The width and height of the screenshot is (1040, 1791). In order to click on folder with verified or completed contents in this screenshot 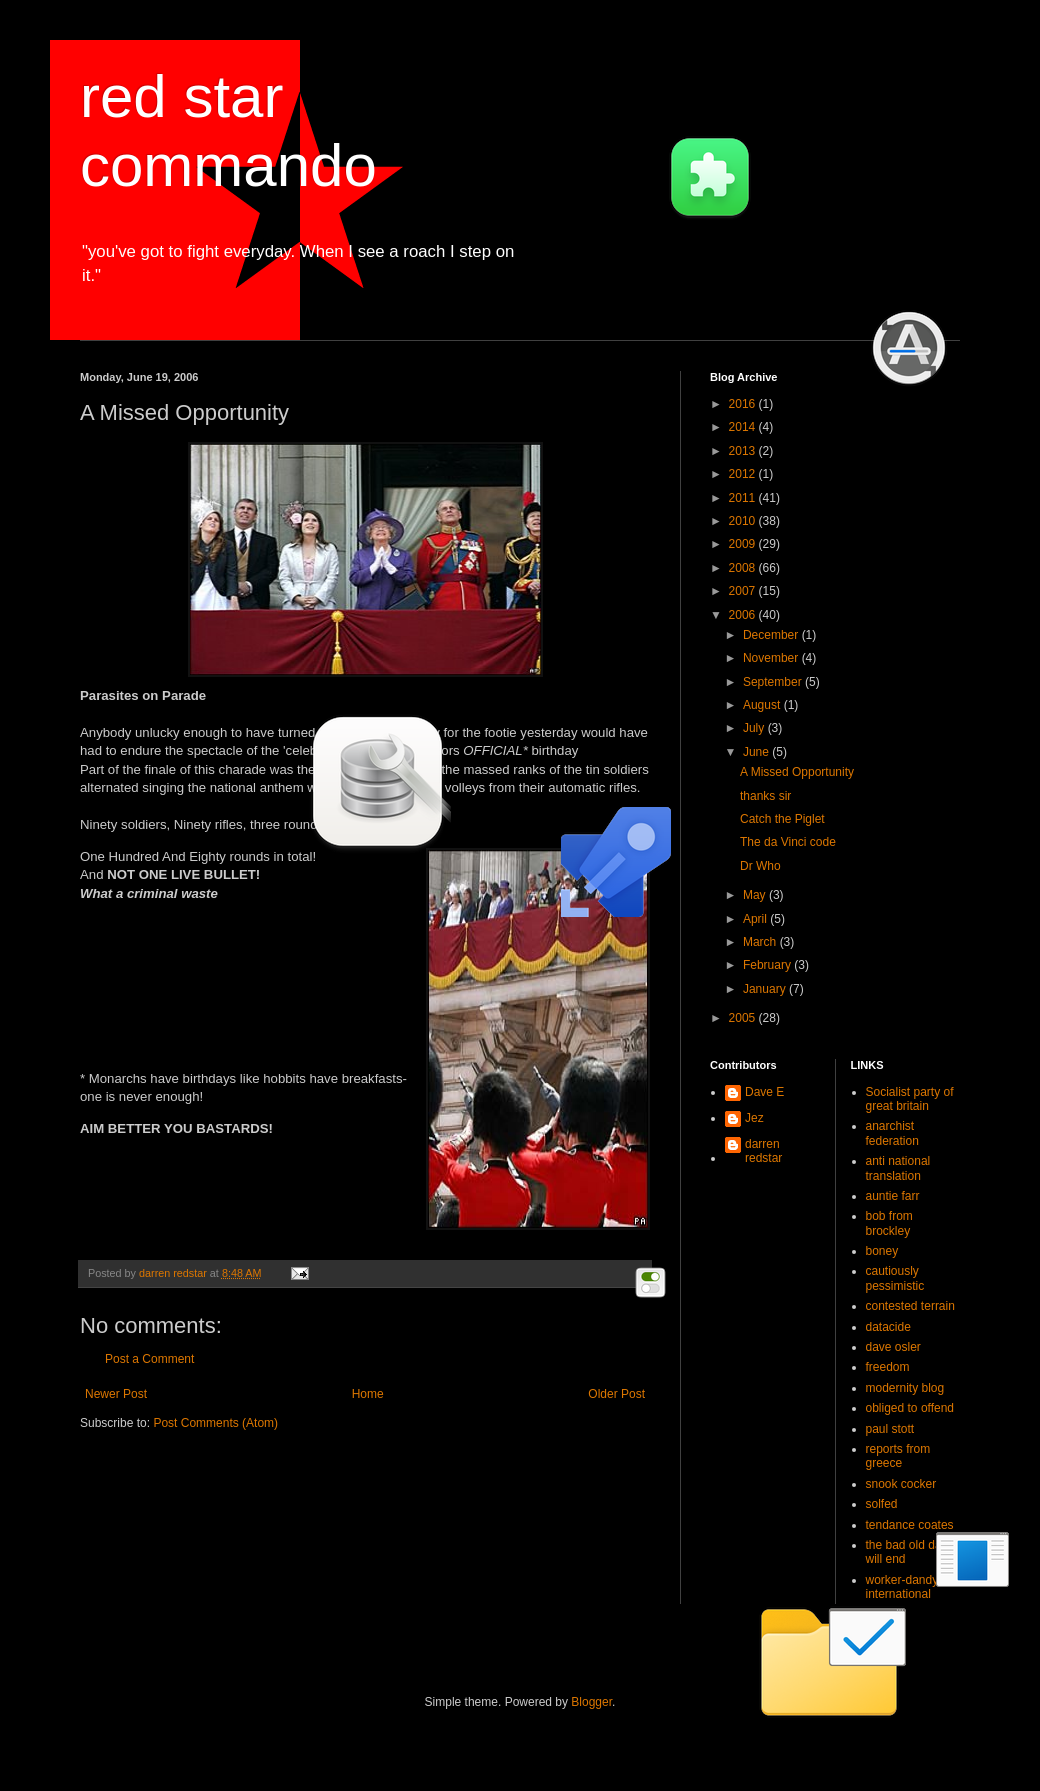, I will do `click(829, 1666)`.